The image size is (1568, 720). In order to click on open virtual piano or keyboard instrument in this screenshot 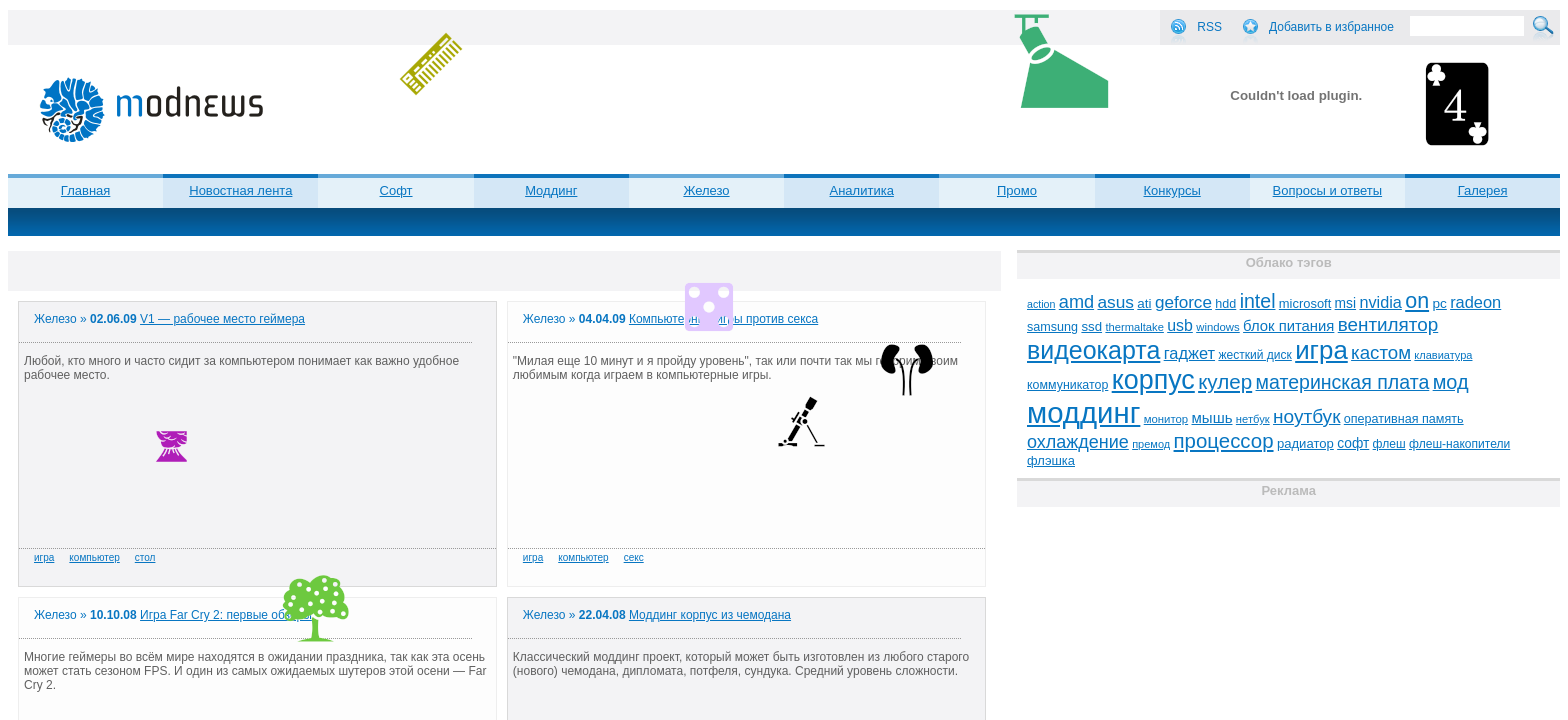, I will do `click(431, 64)`.